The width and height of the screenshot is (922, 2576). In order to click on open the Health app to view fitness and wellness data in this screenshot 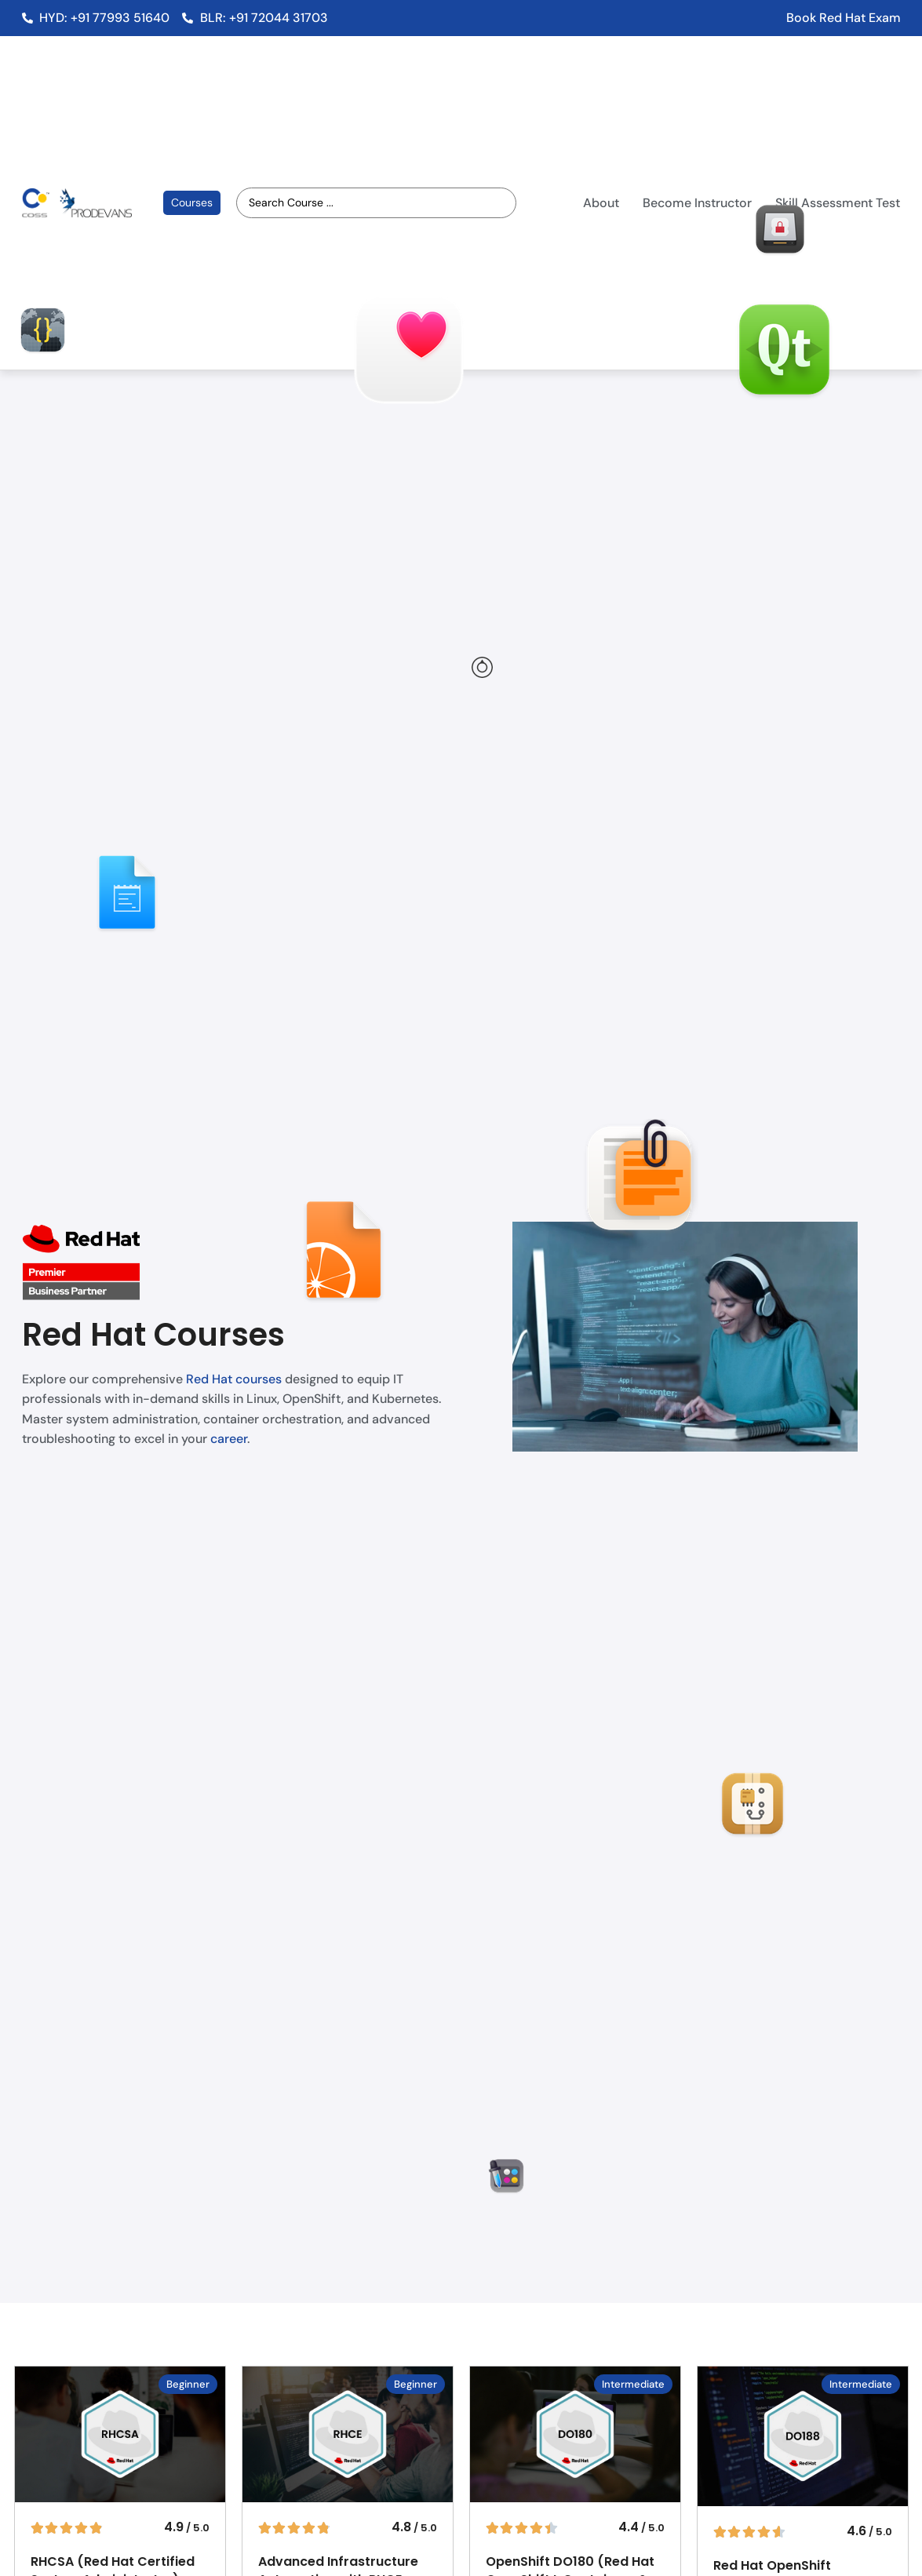, I will do `click(409, 349)`.